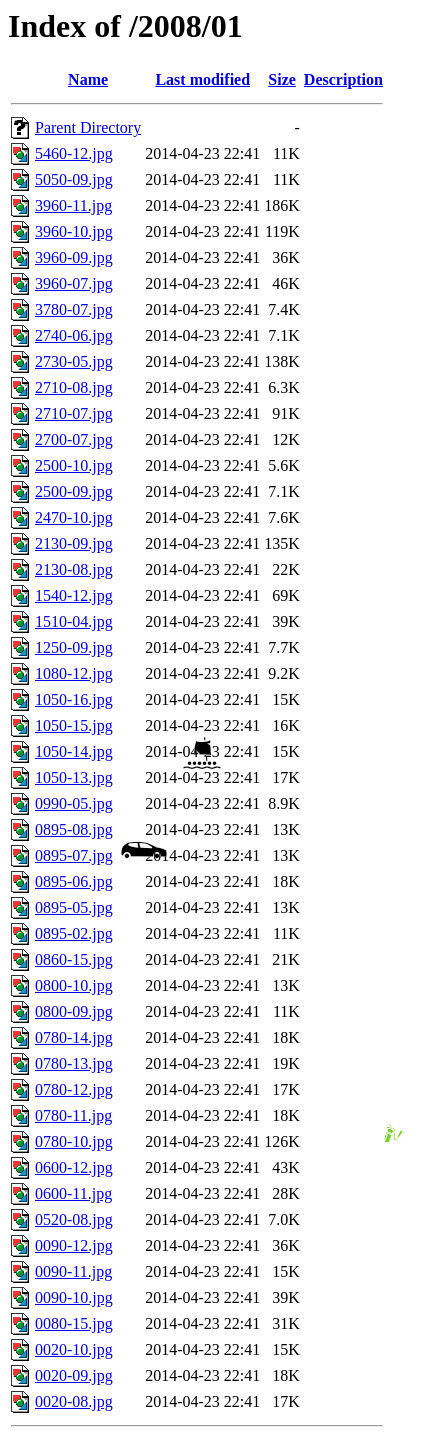 The width and height of the screenshot is (421, 1446). Describe the element at coordinates (394, 1133) in the screenshot. I see `access fire safety equipment or information` at that location.